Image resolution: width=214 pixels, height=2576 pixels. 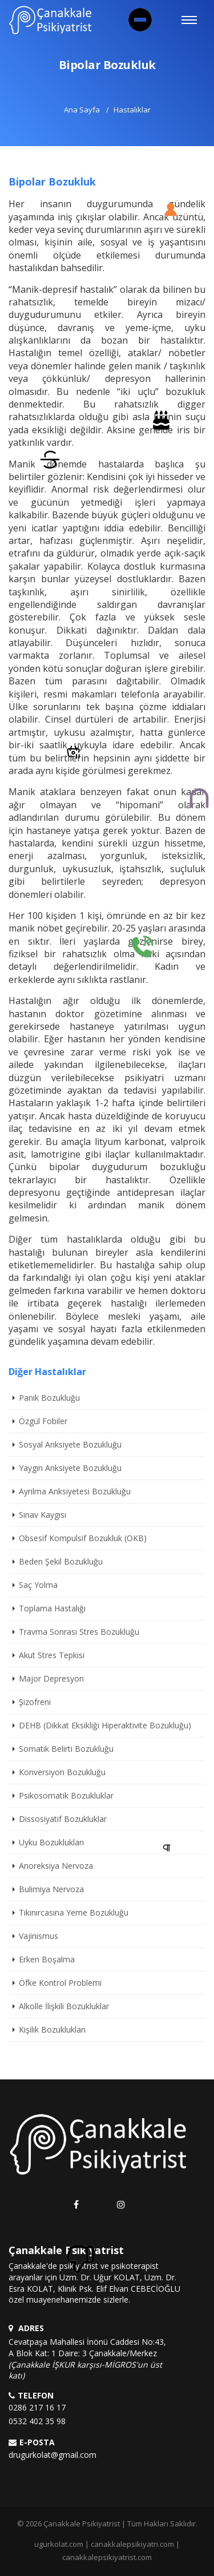 What do you see at coordinates (161, 420) in the screenshot?
I see `view birthday or celebration reminders` at bounding box center [161, 420].